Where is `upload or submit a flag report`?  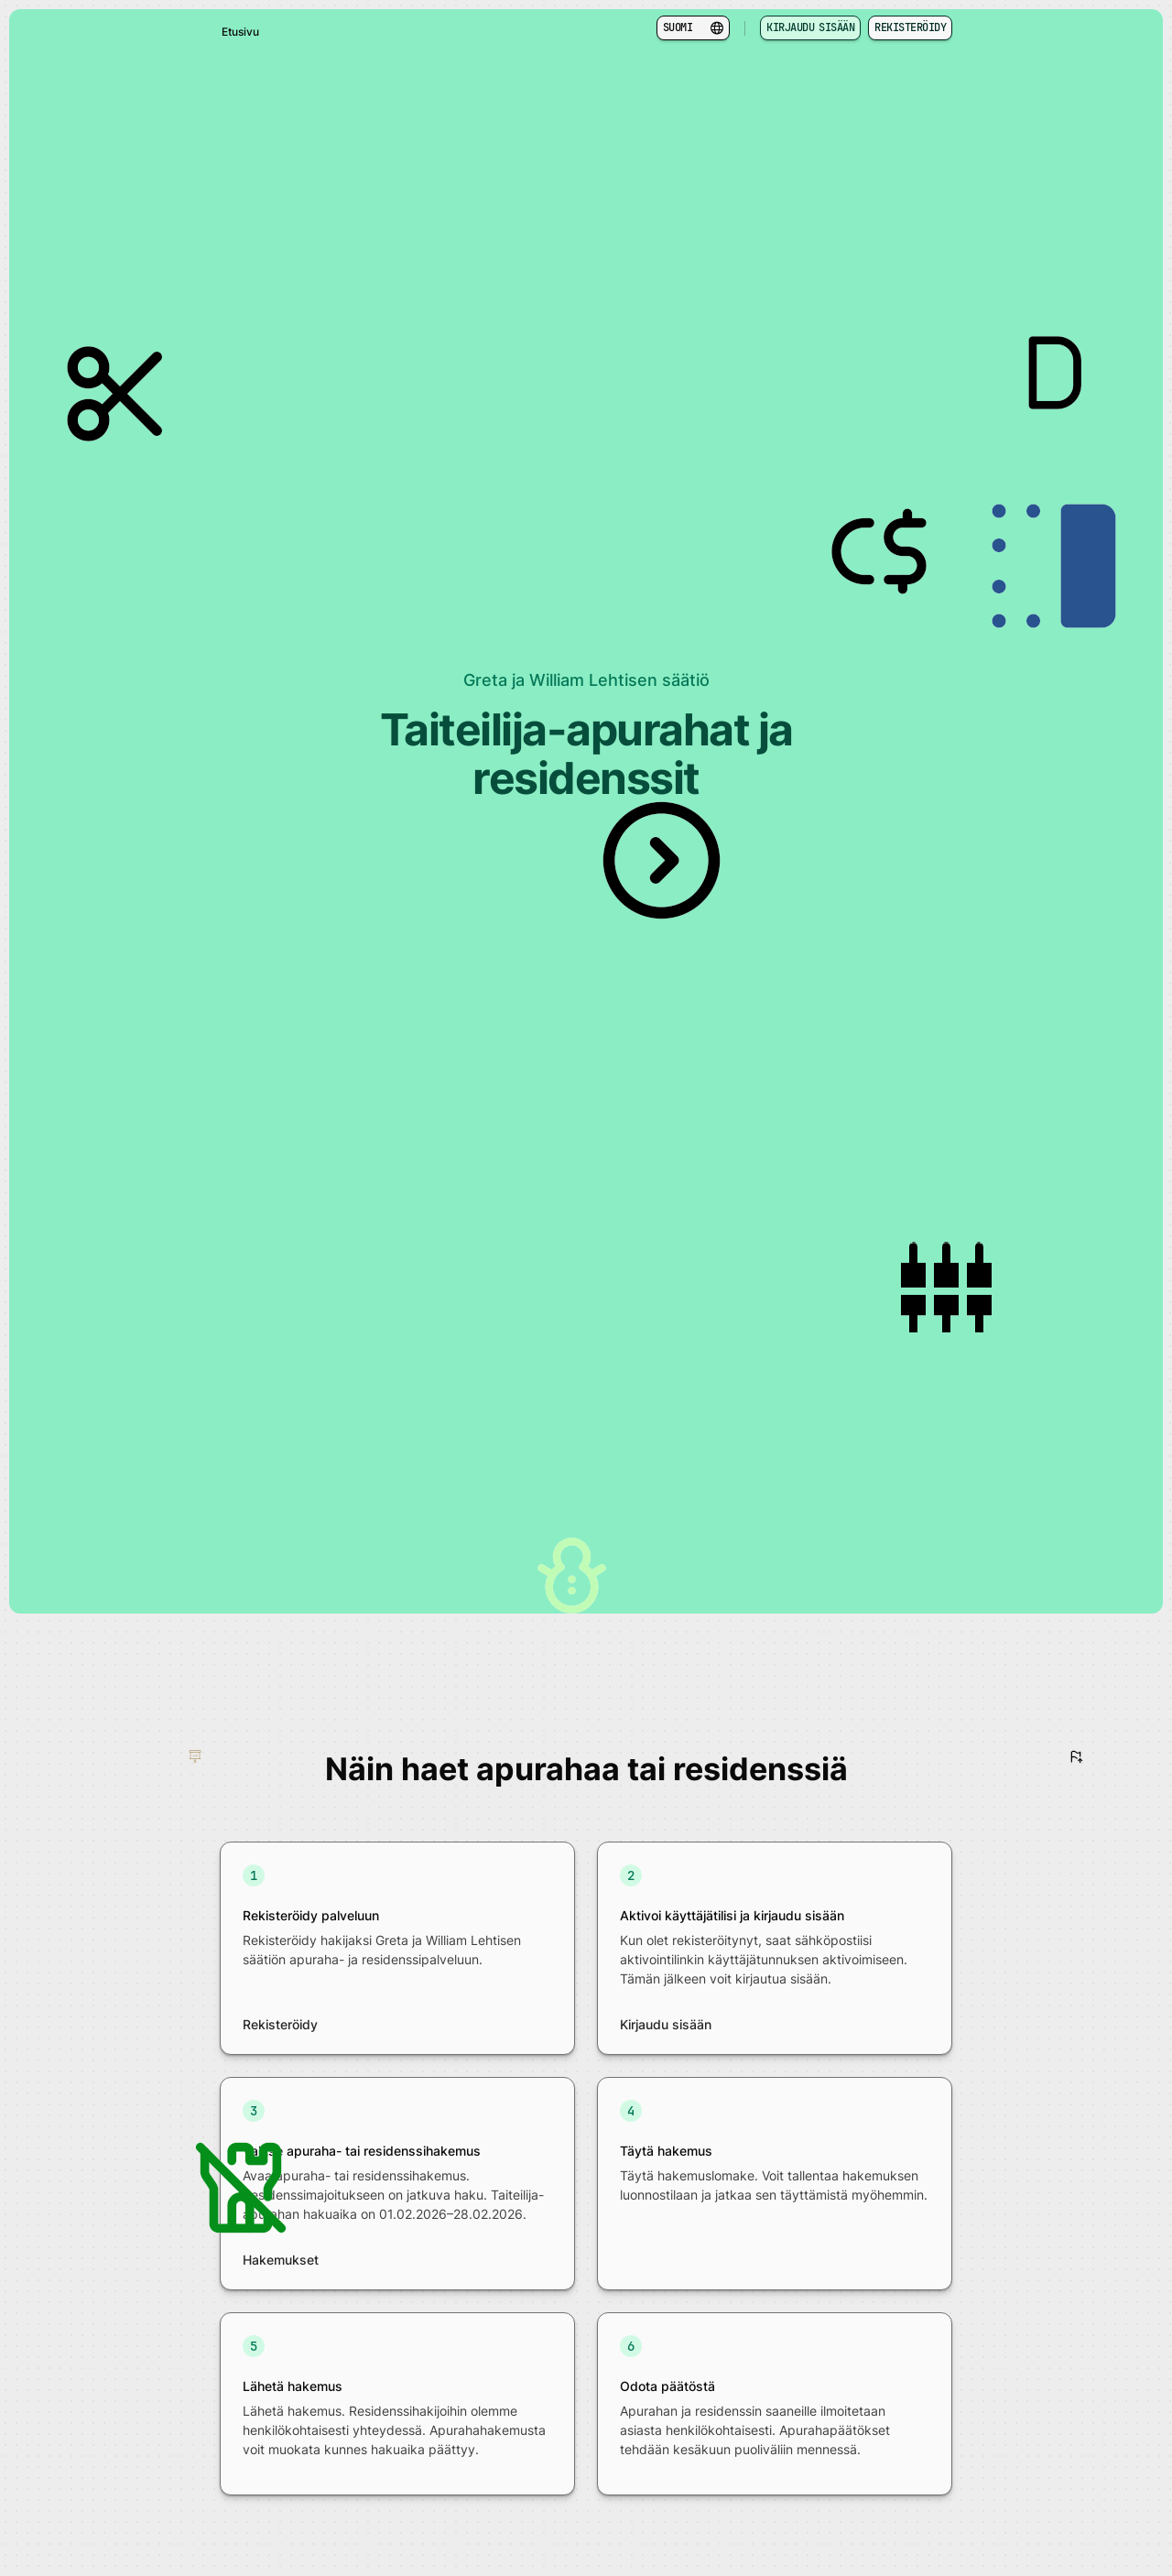 upload or submit a flag report is located at coordinates (1076, 1756).